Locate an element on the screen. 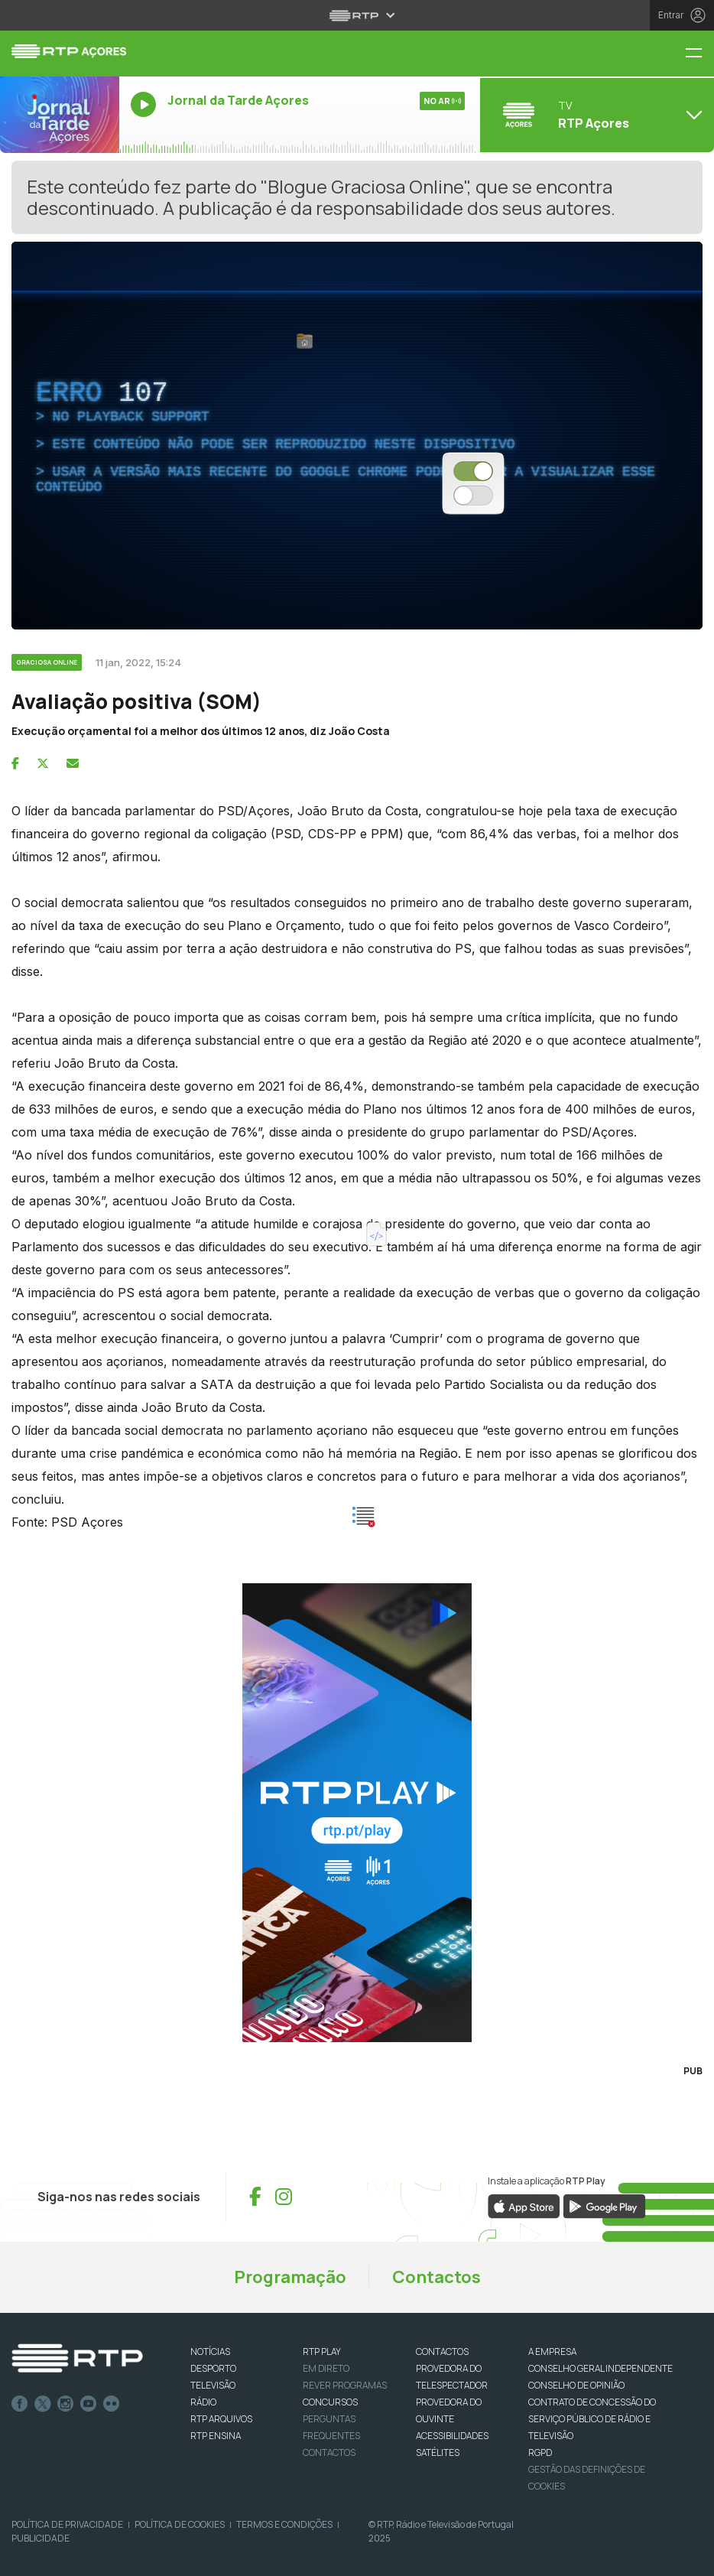 This screenshot has height=2576, width=714. an HTML or web page file is located at coordinates (376, 1234).